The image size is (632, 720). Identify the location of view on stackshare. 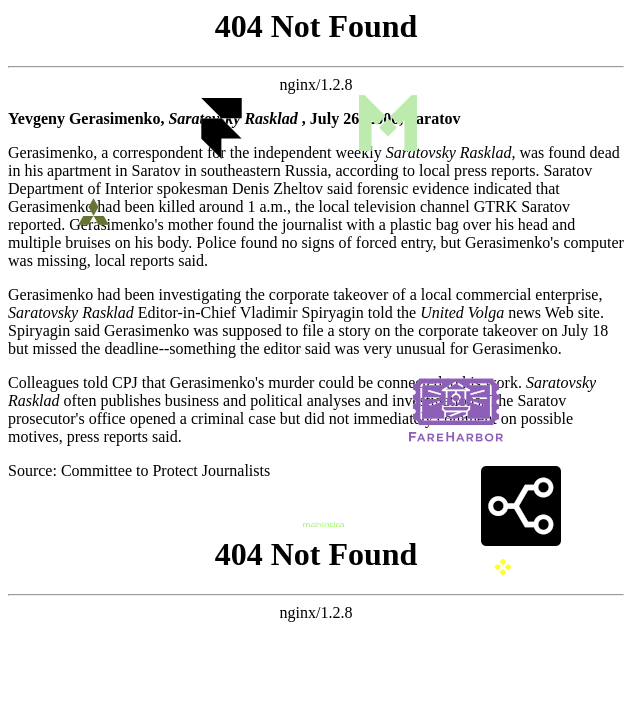
(521, 506).